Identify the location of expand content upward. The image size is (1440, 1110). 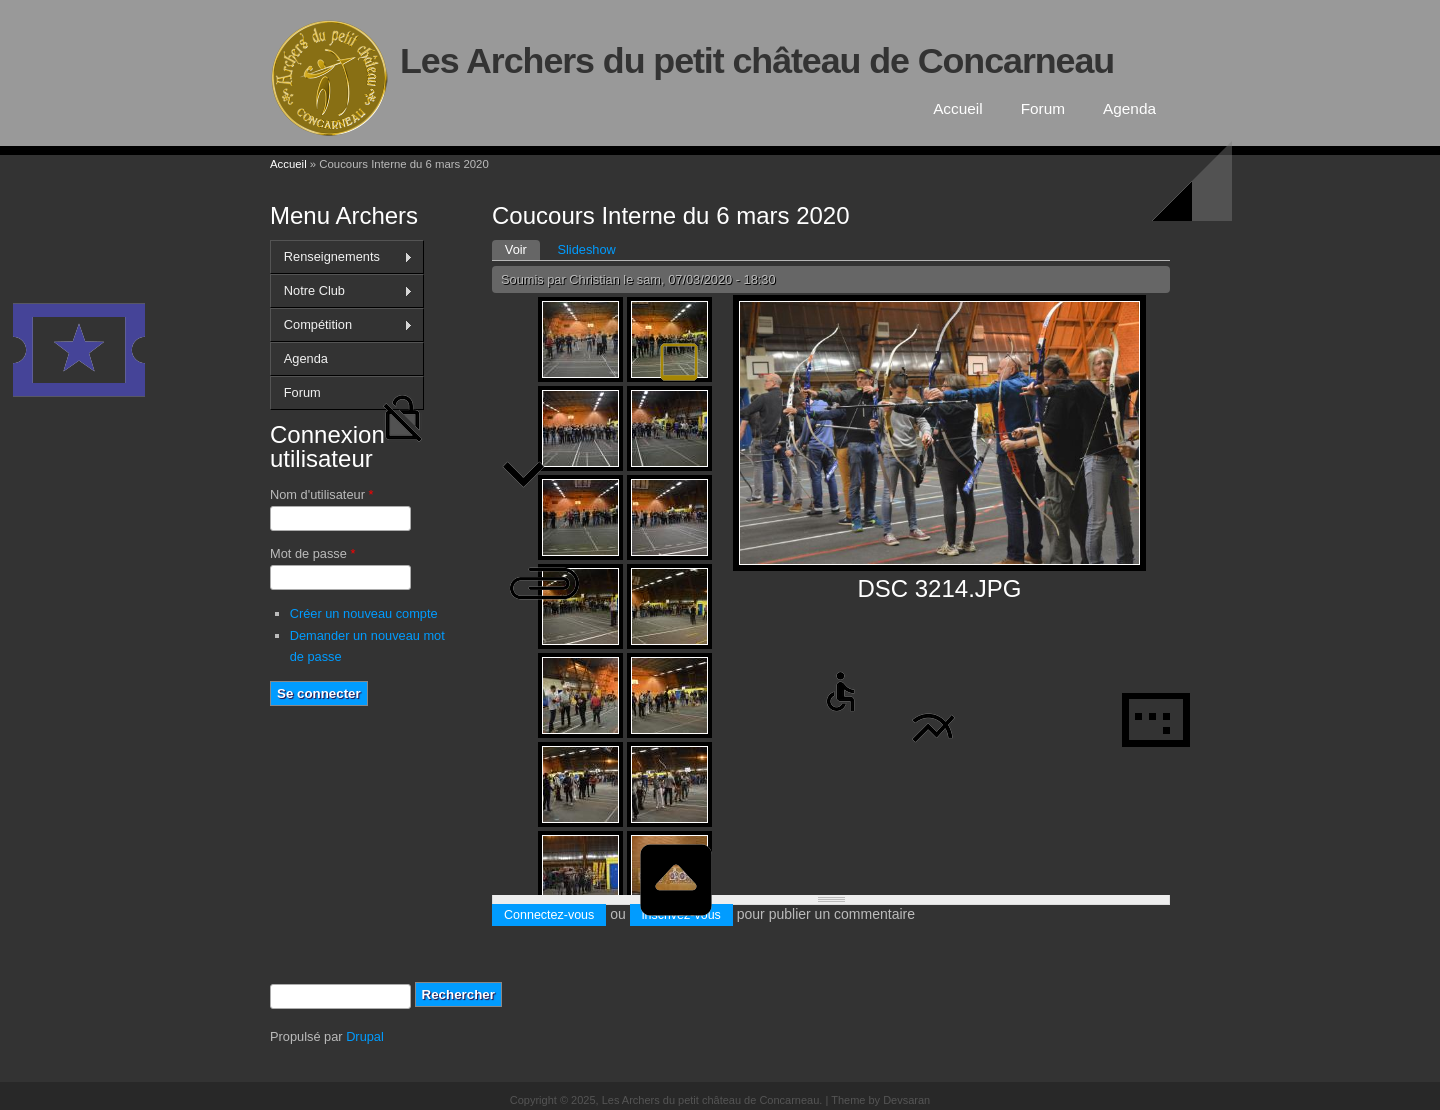
(676, 880).